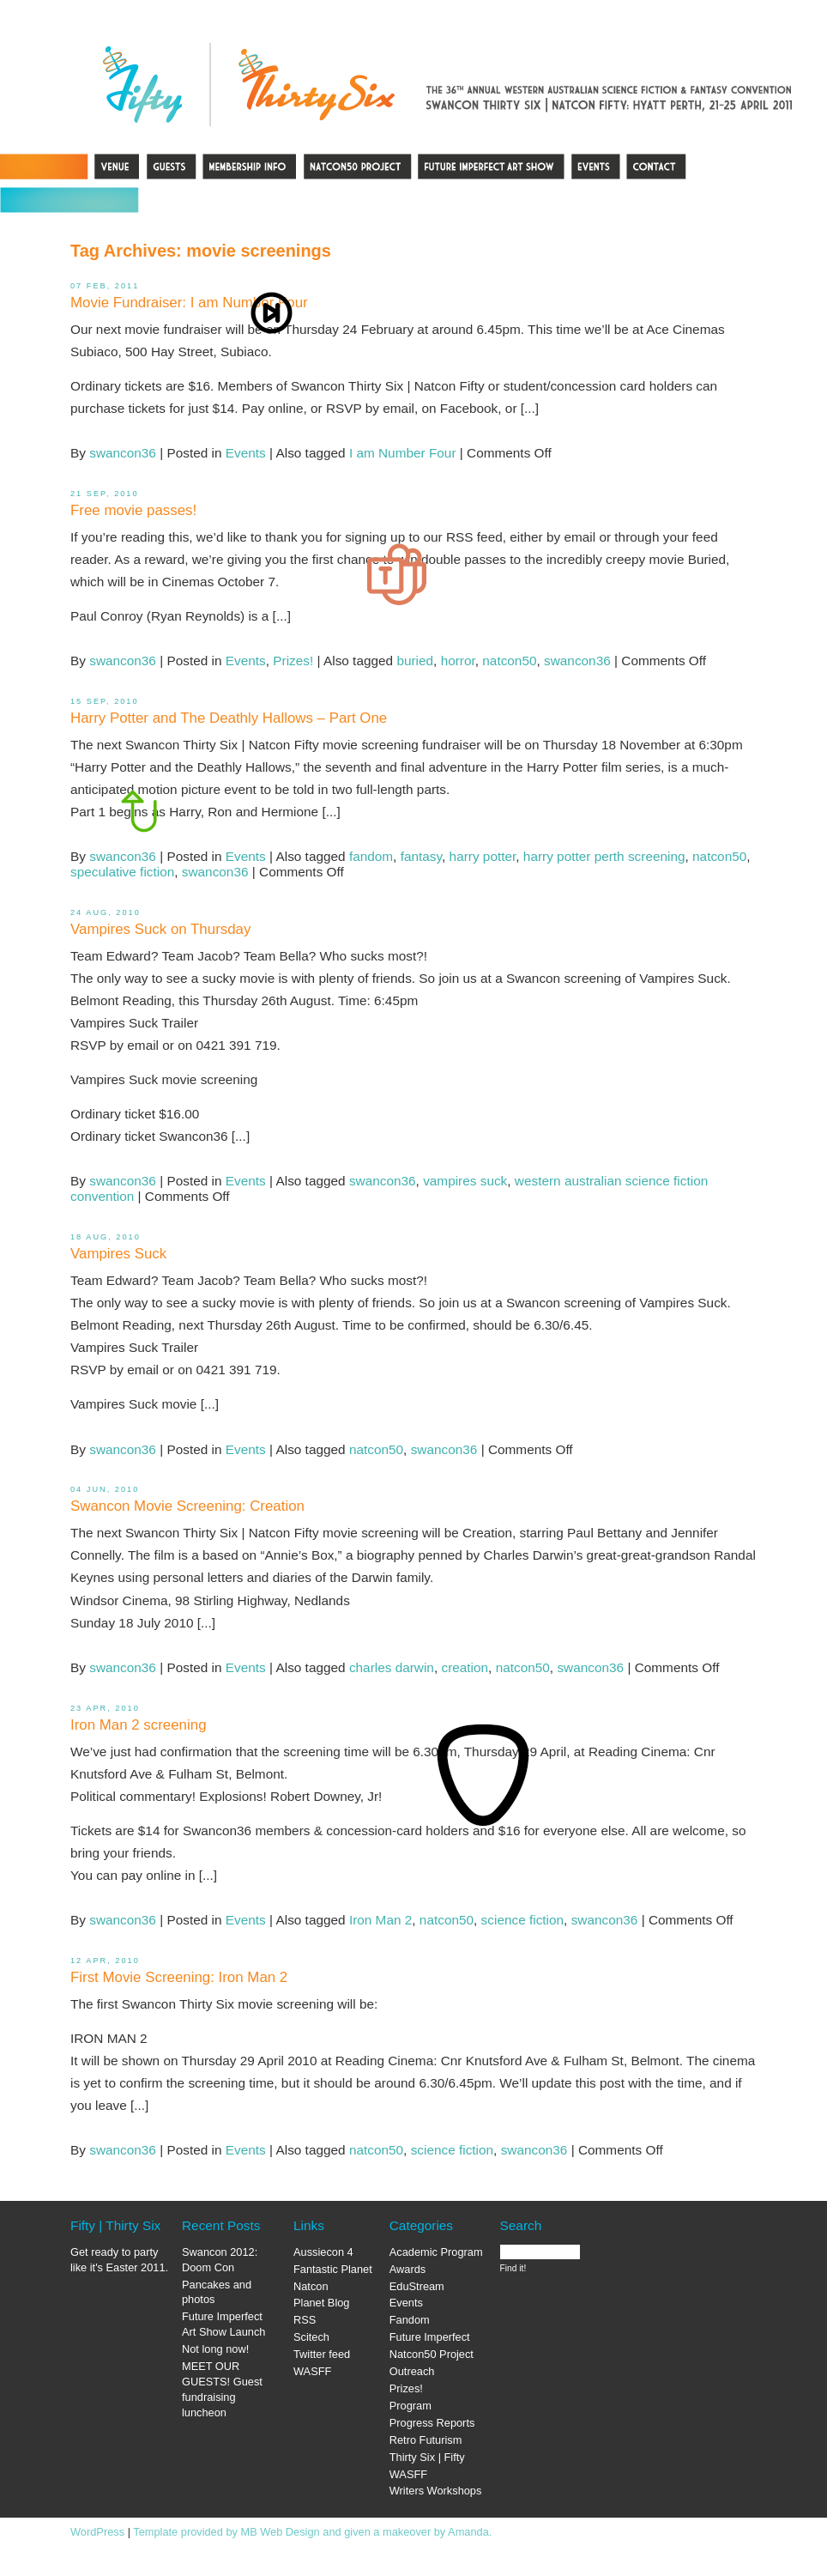 The image size is (827, 2576). What do you see at coordinates (271, 312) in the screenshot?
I see `skip to the next track or media item` at bounding box center [271, 312].